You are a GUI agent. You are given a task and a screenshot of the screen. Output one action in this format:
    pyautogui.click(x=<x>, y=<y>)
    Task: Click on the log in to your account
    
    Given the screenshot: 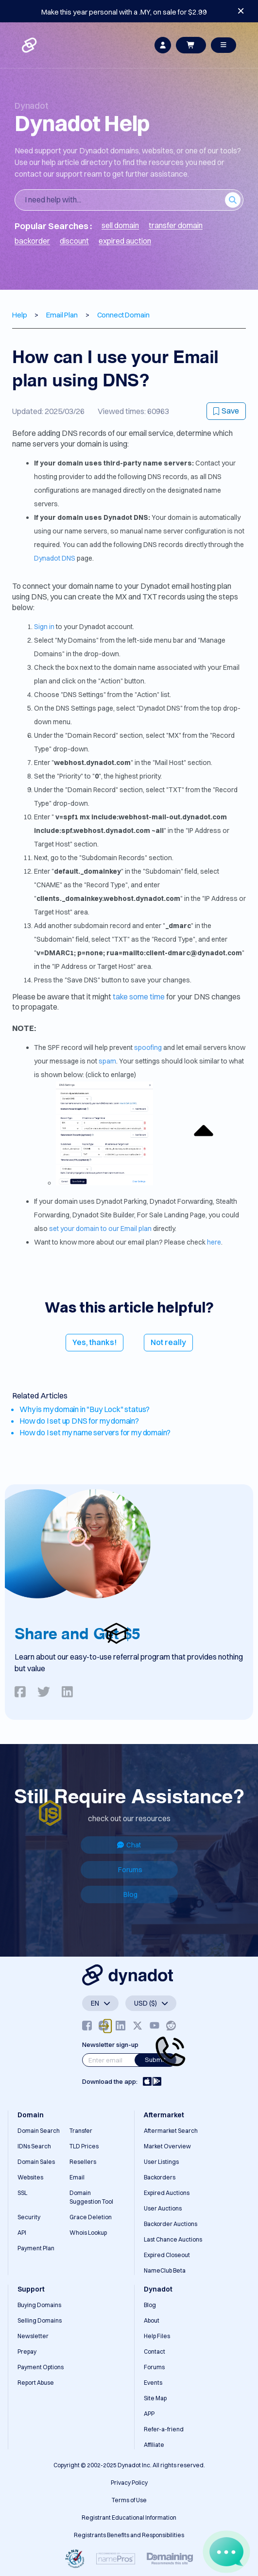 What is the action you would take?
    pyautogui.click(x=106, y=2026)
    